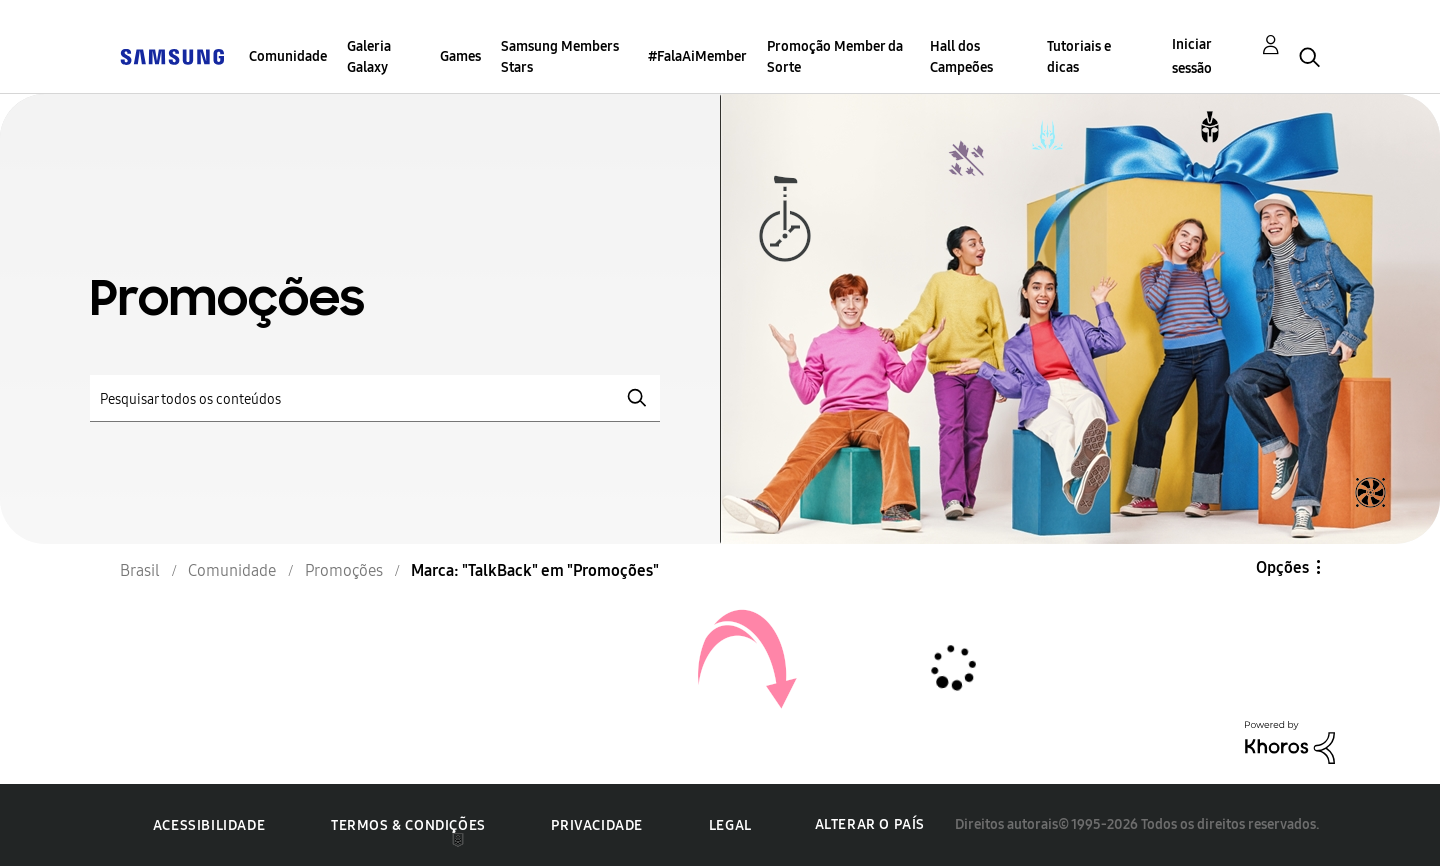 The height and width of the screenshot is (866, 1440). I want to click on select overlord or boss character class, so click(1047, 134).